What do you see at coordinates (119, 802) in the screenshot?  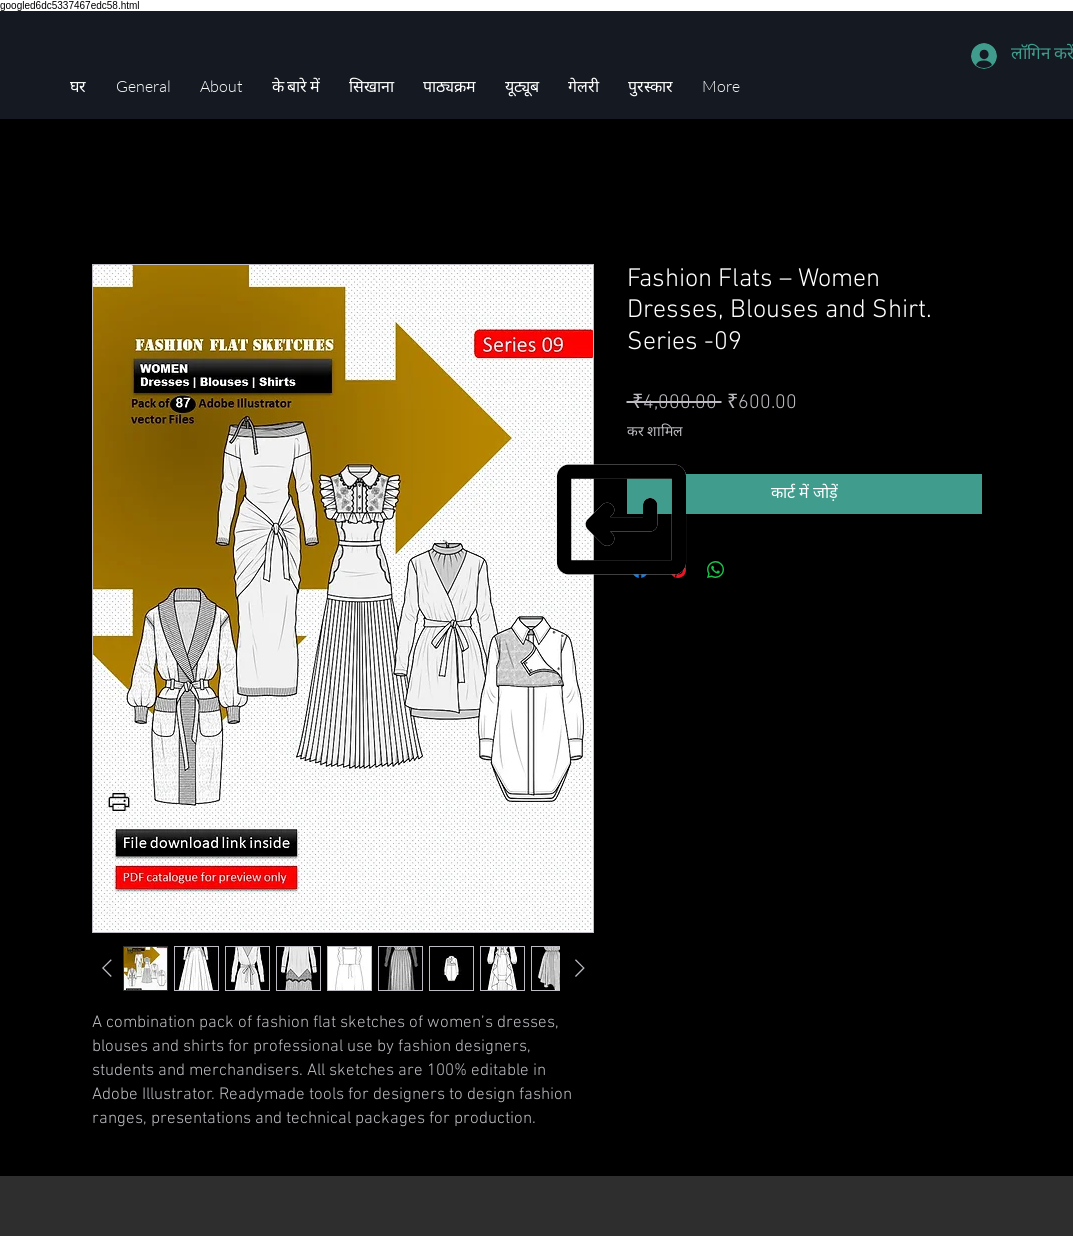 I see `print the current document` at bounding box center [119, 802].